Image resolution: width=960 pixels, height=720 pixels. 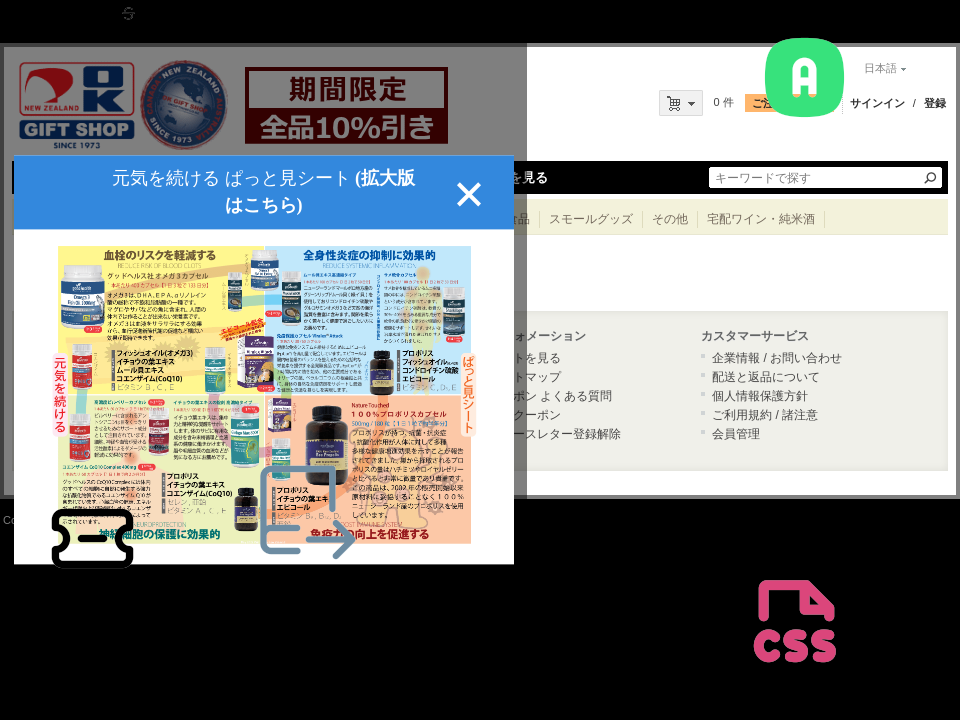 I want to click on apply strikethrough formatting to selected text, so click(x=128, y=13).